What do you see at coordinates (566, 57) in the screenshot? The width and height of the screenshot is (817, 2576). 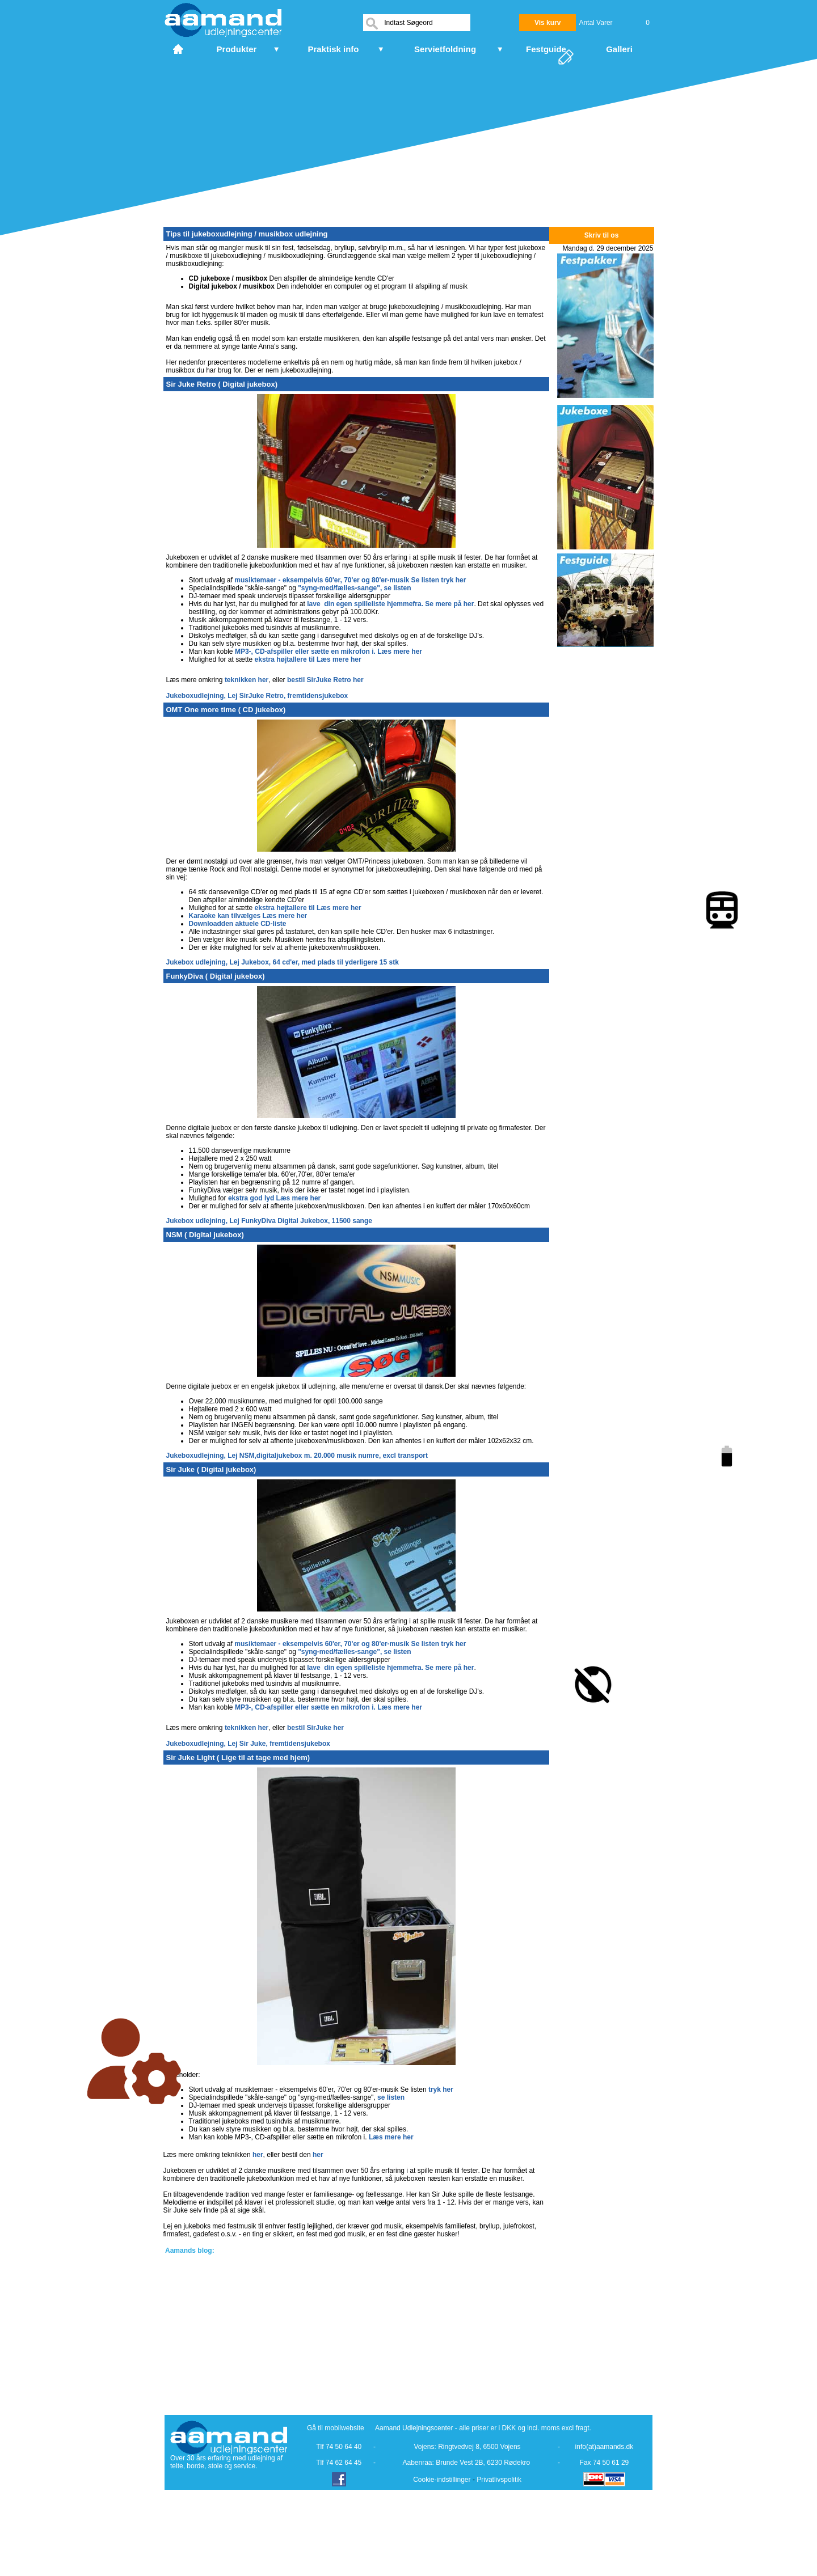 I see `edit or modify content` at bounding box center [566, 57].